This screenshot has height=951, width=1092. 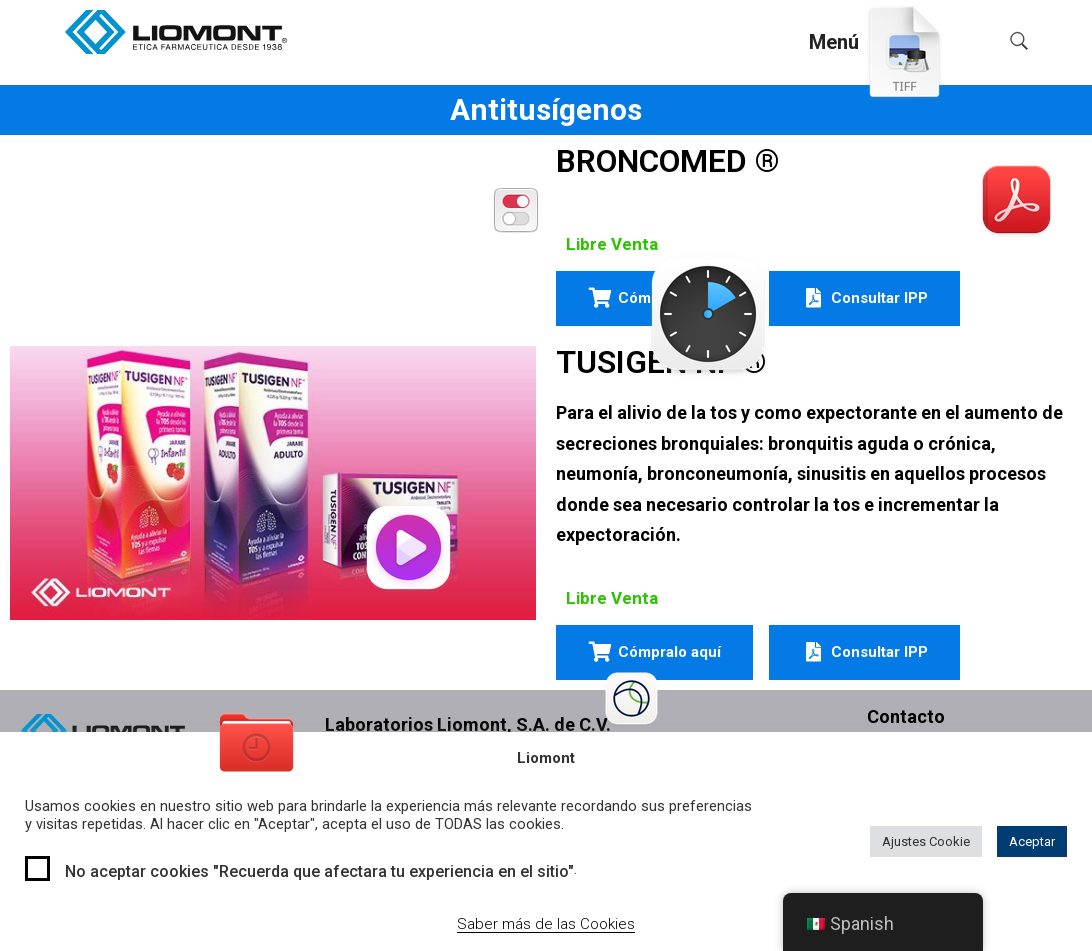 What do you see at coordinates (516, 210) in the screenshot?
I see `open system tweaks or settings customization` at bounding box center [516, 210].